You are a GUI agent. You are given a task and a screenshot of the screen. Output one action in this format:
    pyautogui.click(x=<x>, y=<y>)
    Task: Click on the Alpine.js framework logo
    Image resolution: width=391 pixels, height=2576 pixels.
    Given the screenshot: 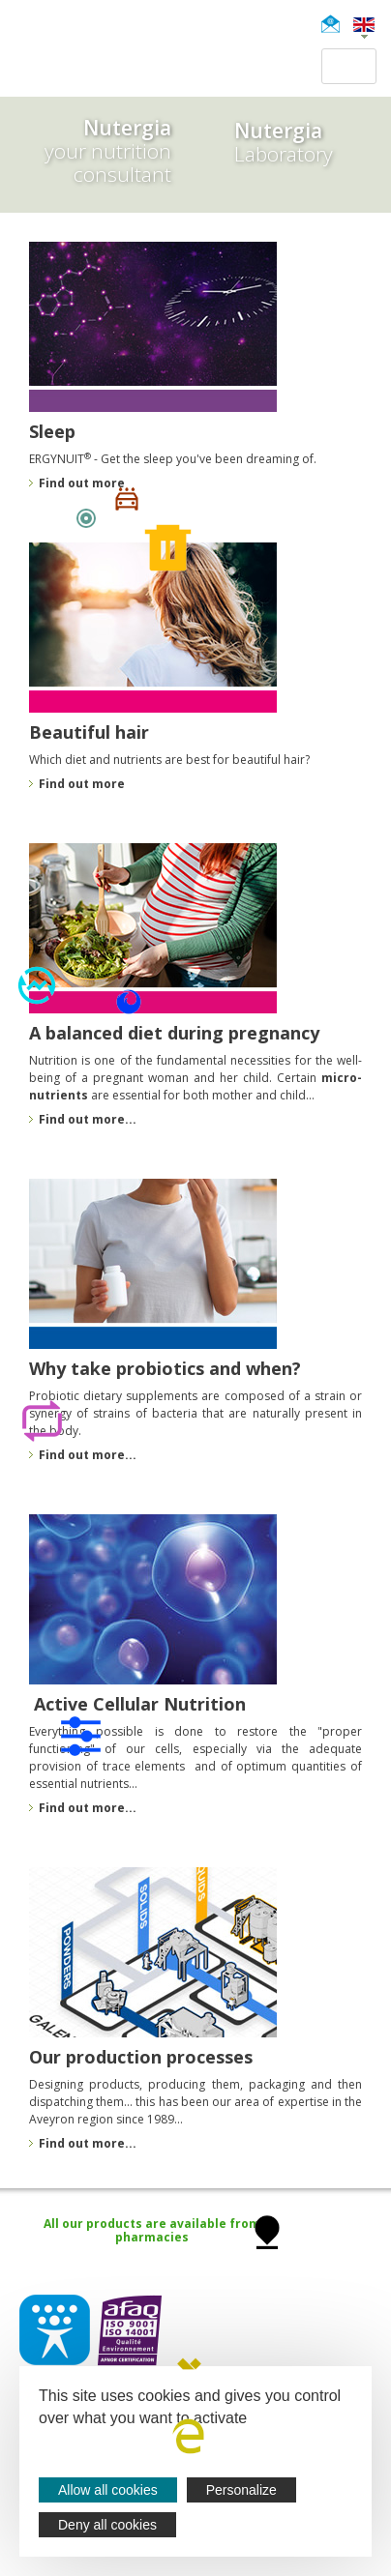 What is the action you would take?
    pyautogui.click(x=189, y=2363)
    